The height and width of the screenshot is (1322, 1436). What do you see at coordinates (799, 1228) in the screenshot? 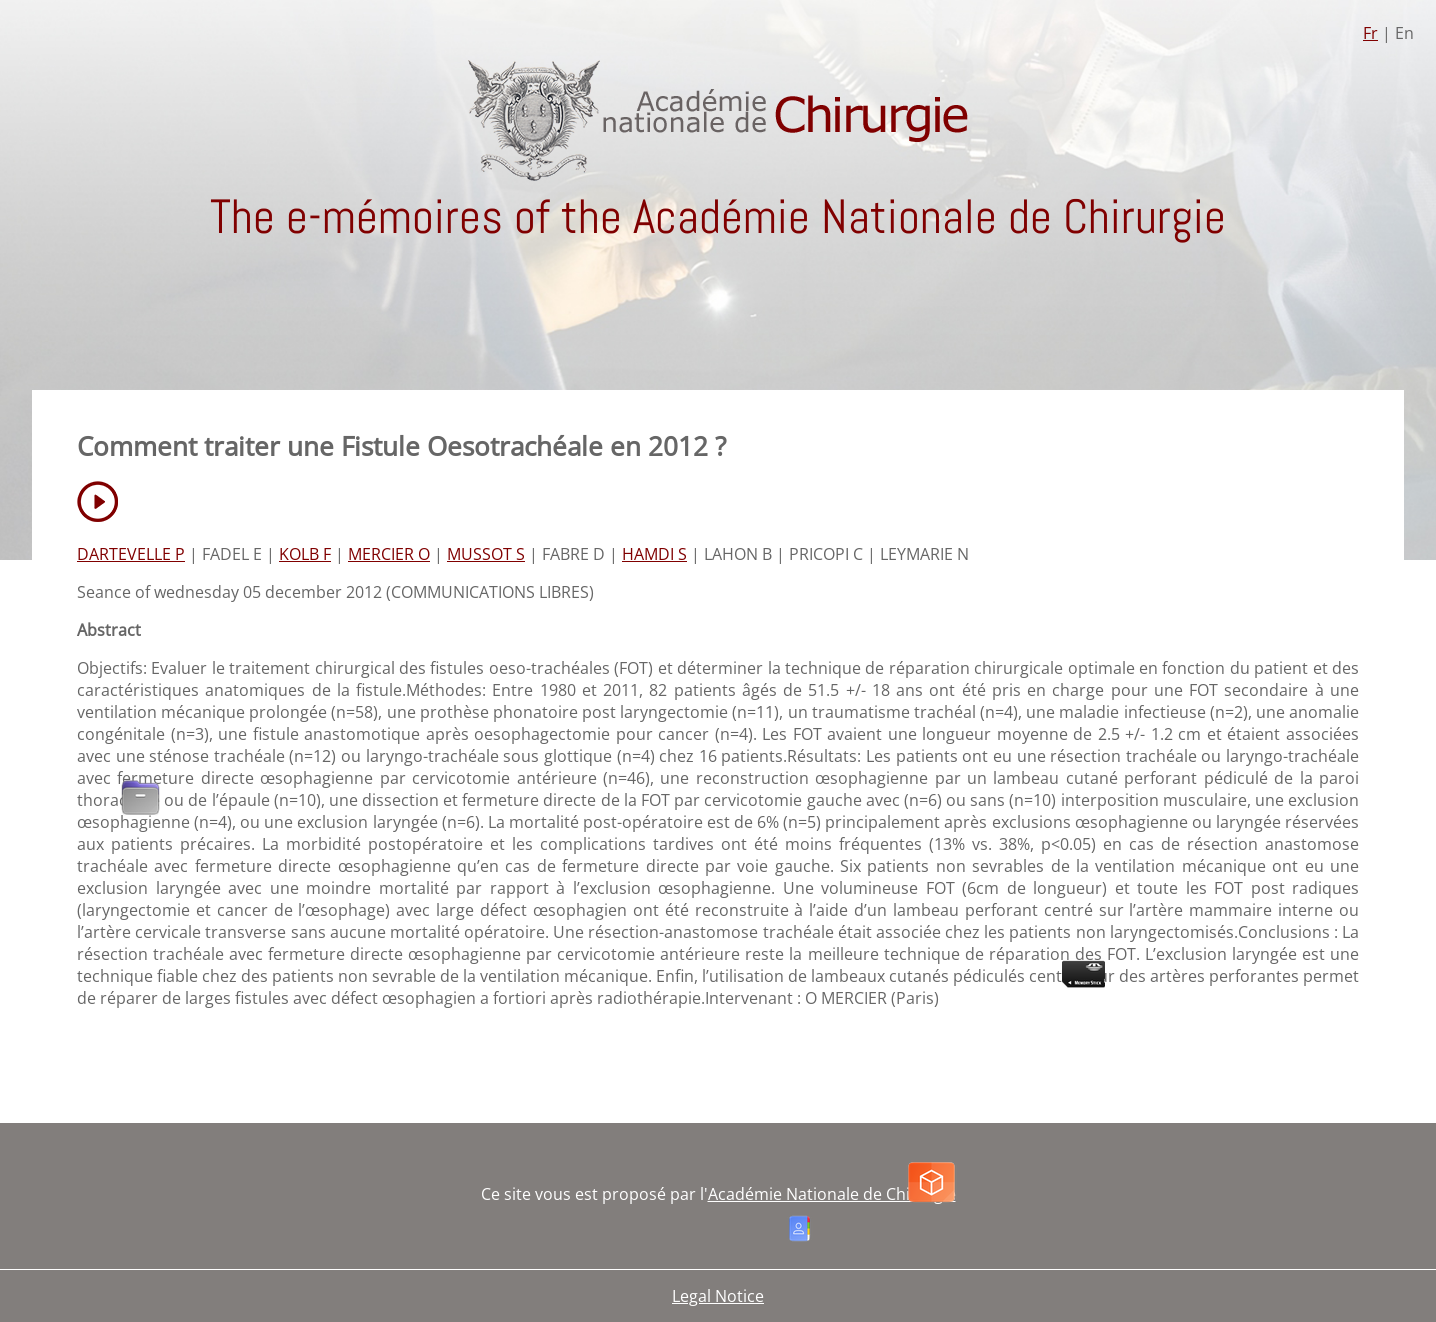
I see `open the contacts app` at bounding box center [799, 1228].